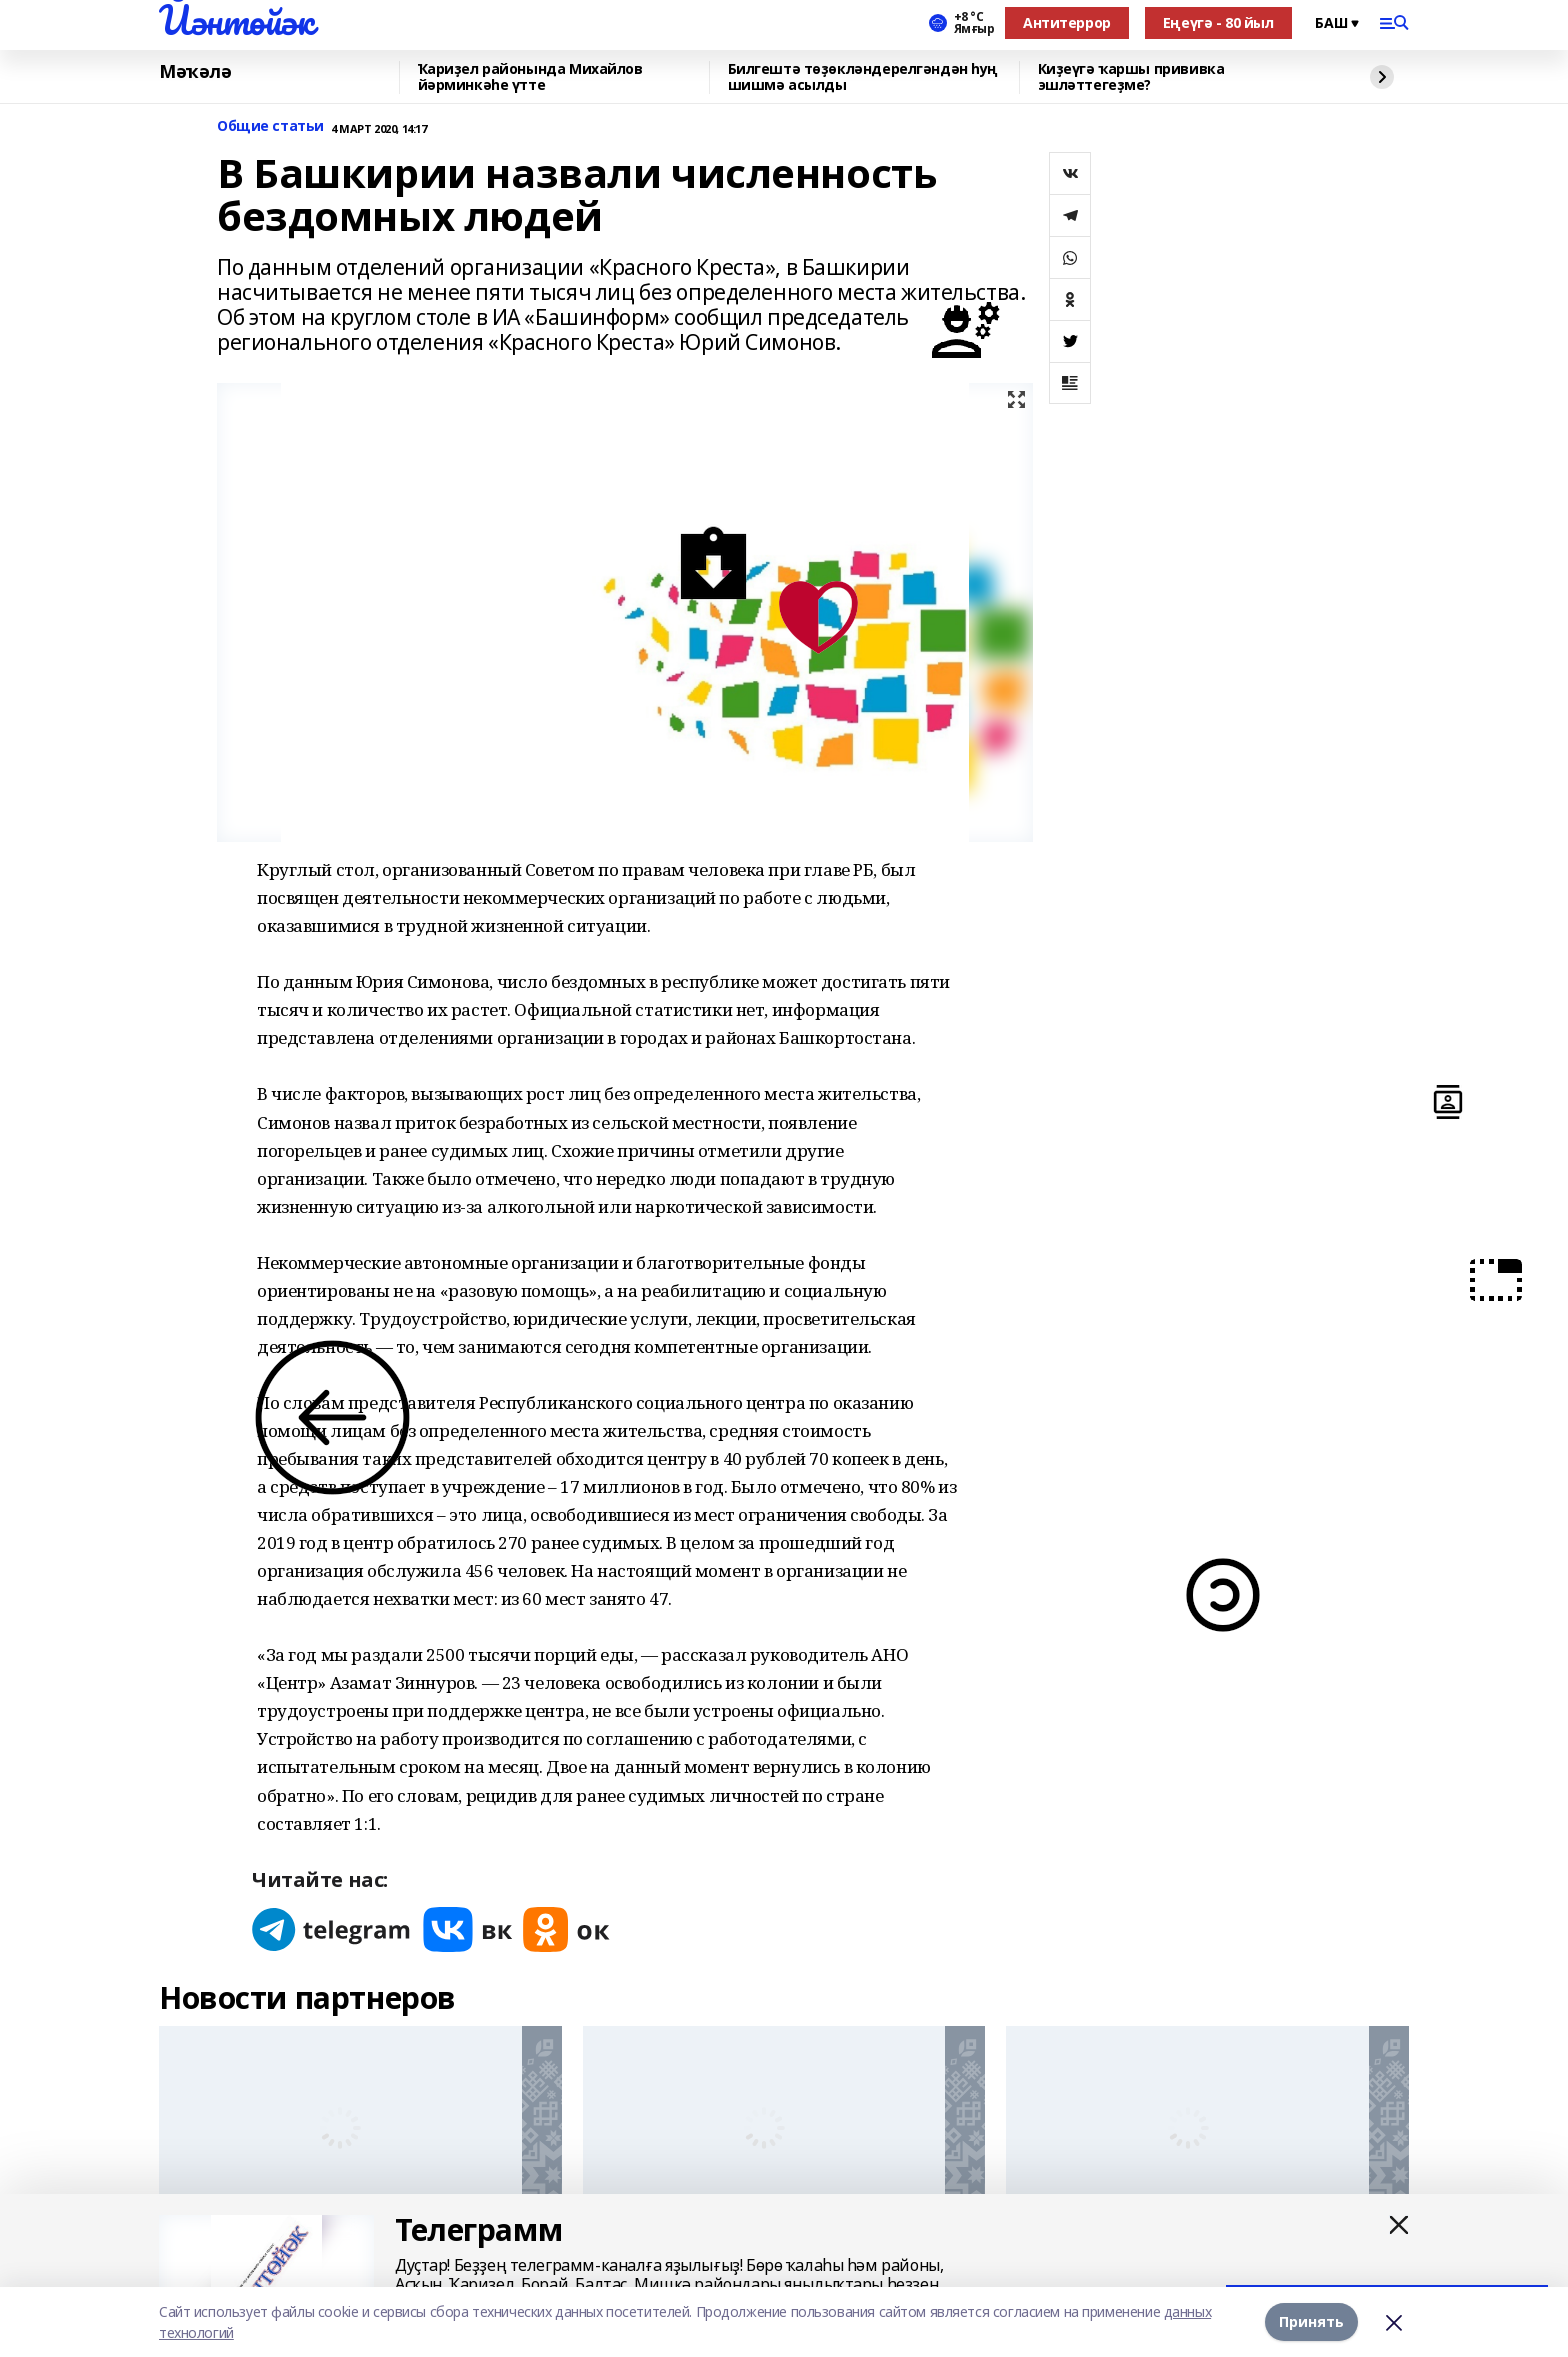 Image resolution: width=1568 pixels, height=2357 pixels. What do you see at coordinates (1496, 1280) in the screenshot?
I see `an inactive or unselected browser tab` at bounding box center [1496, 1280].